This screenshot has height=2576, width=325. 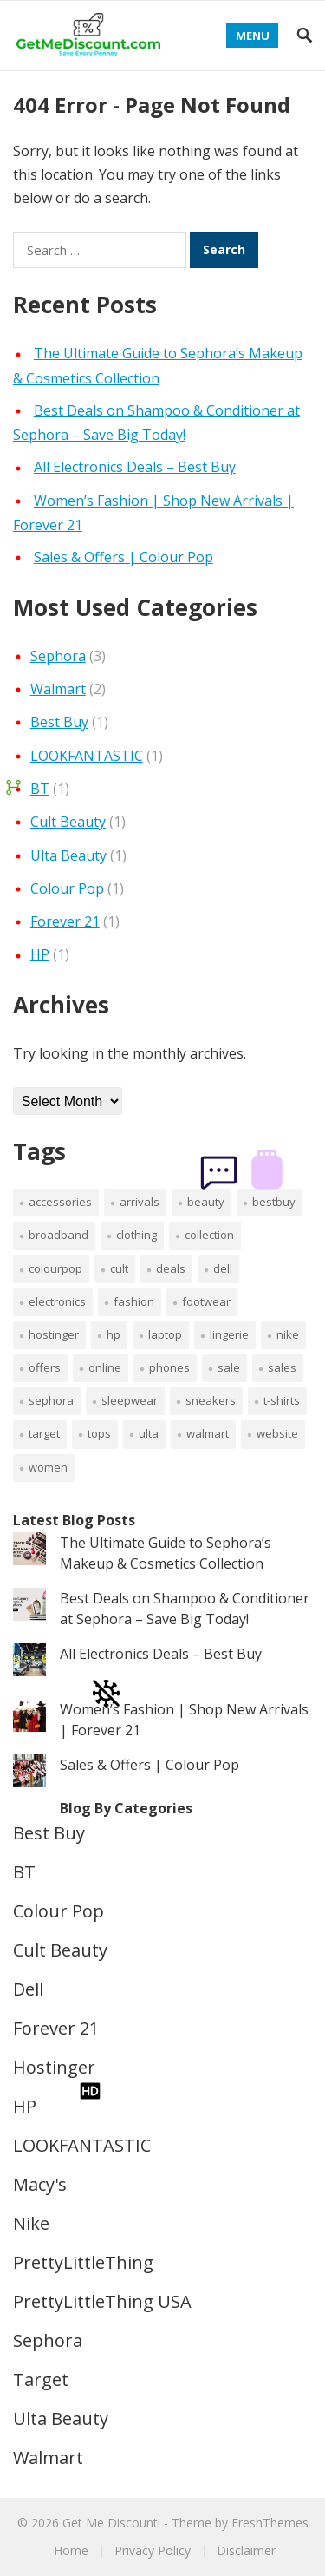 I want to click on store or save items in a container, so click(x=267, y=1170).